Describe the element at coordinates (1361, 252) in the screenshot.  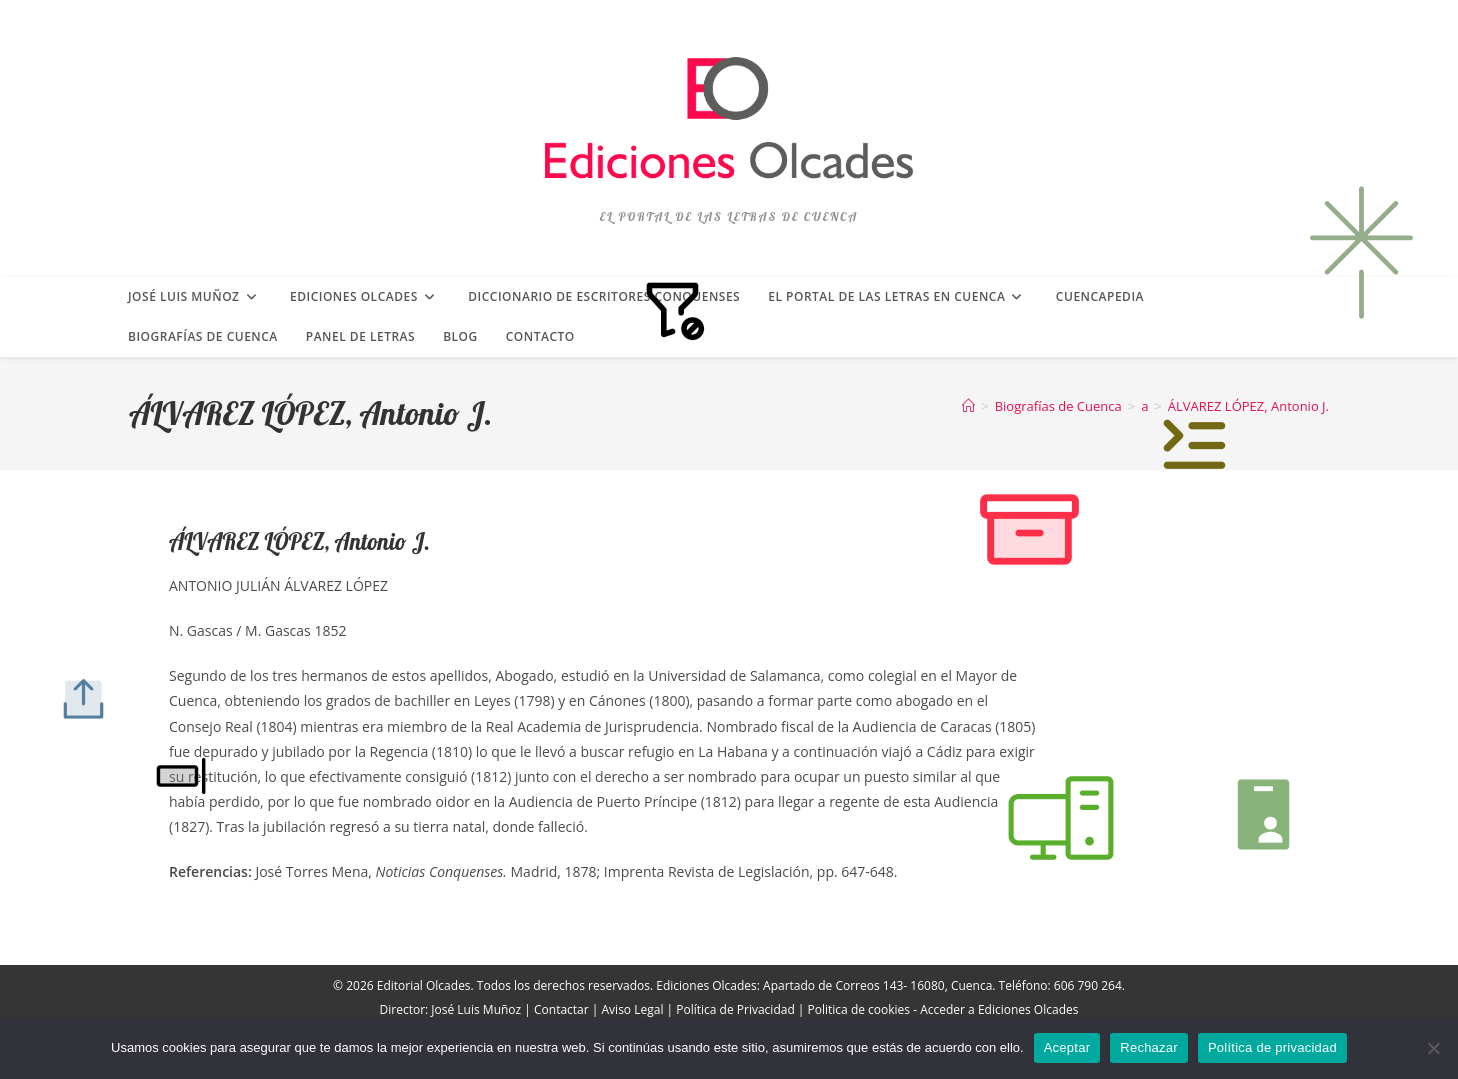
I see `link to linktree profile` at that location.